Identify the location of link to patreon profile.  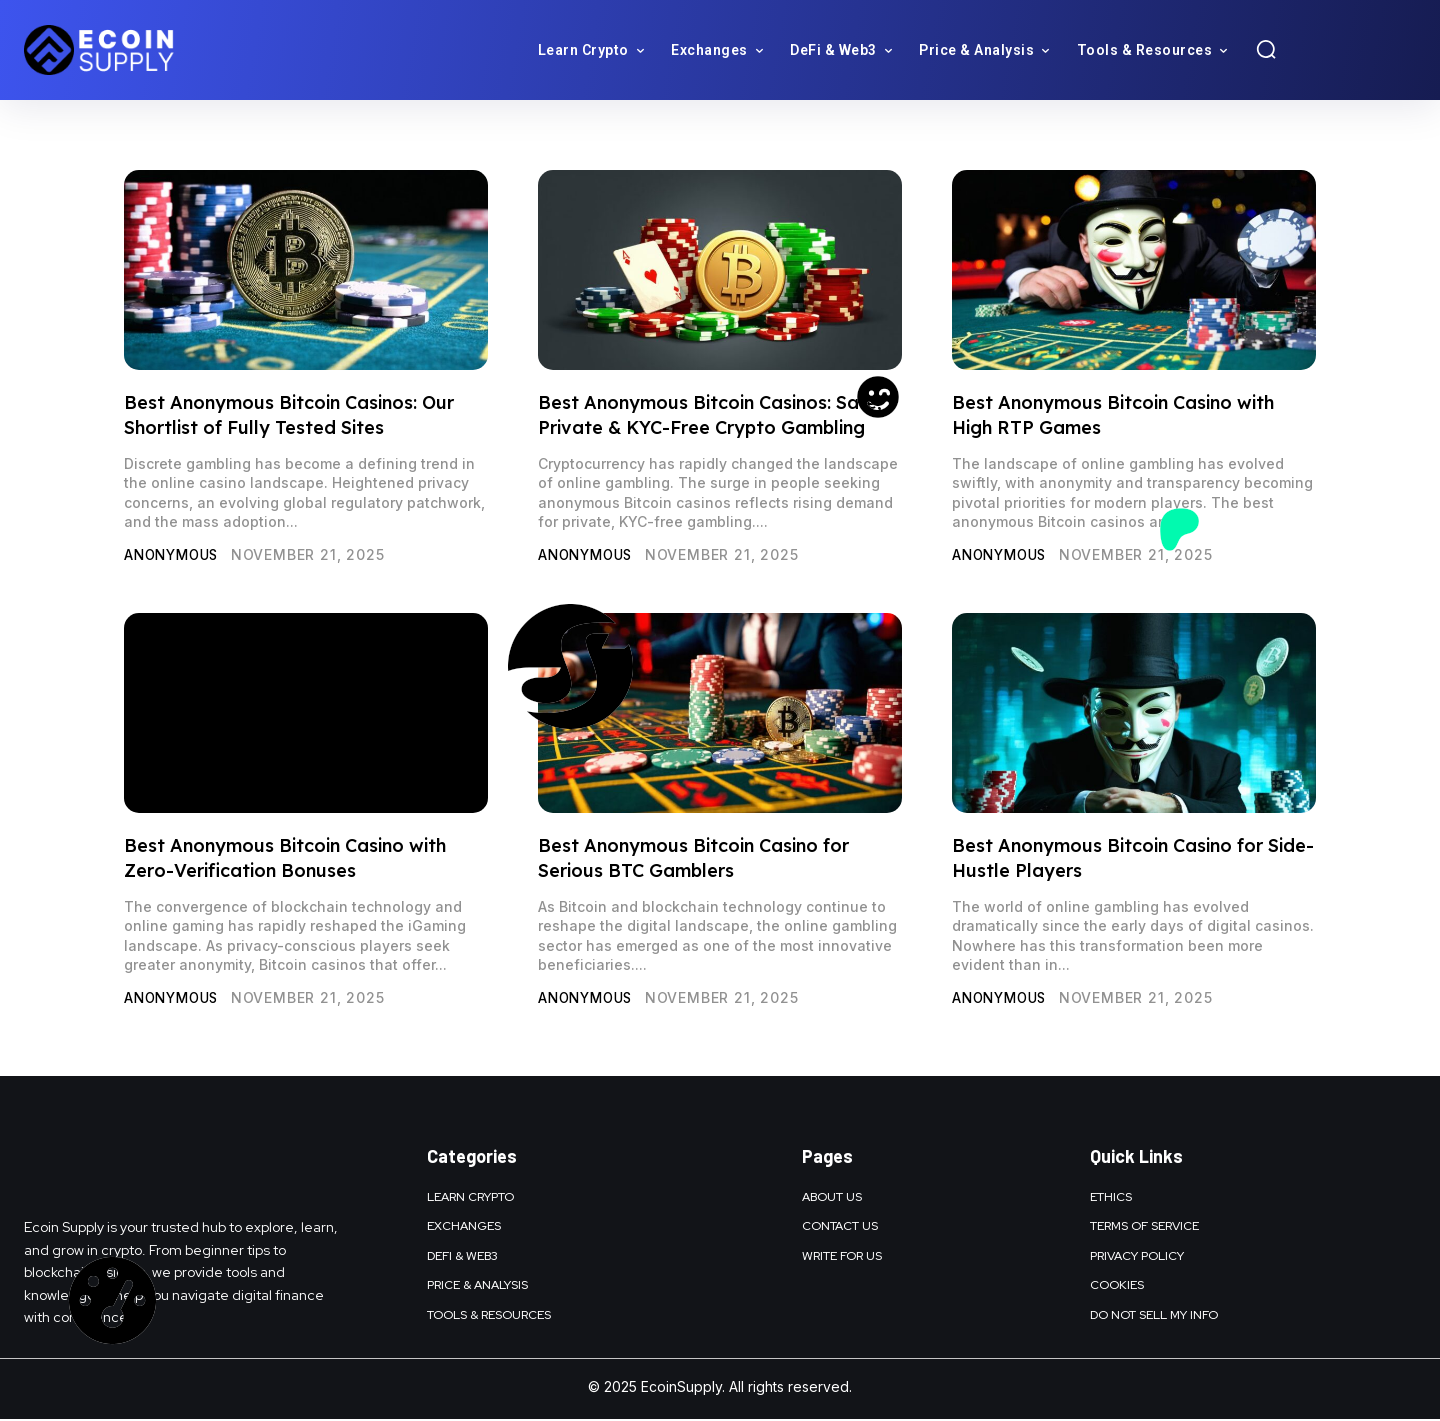
(1179, 529).